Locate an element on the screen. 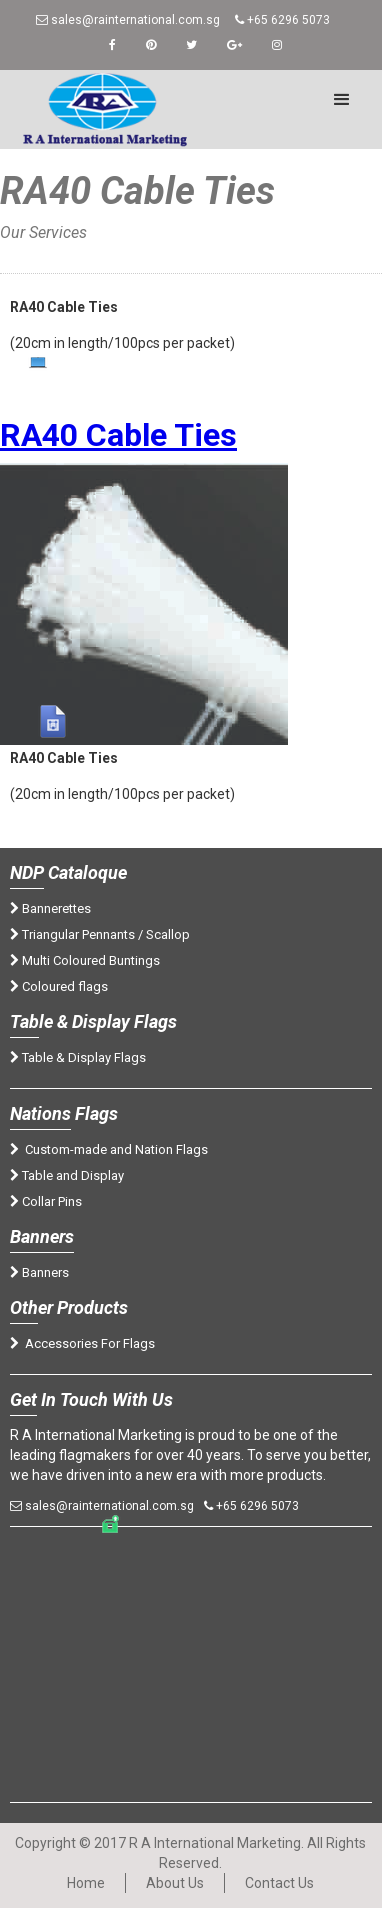 The height and width of the screenshot is (1908, 382). software update available for download is located at coordinates (110, 1524).